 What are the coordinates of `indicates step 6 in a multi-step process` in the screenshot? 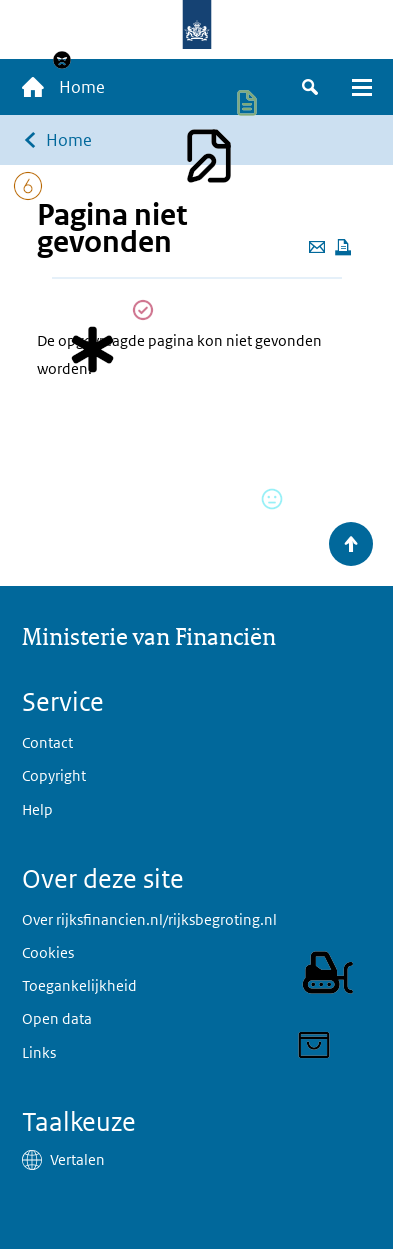 It's located at (28, 186).